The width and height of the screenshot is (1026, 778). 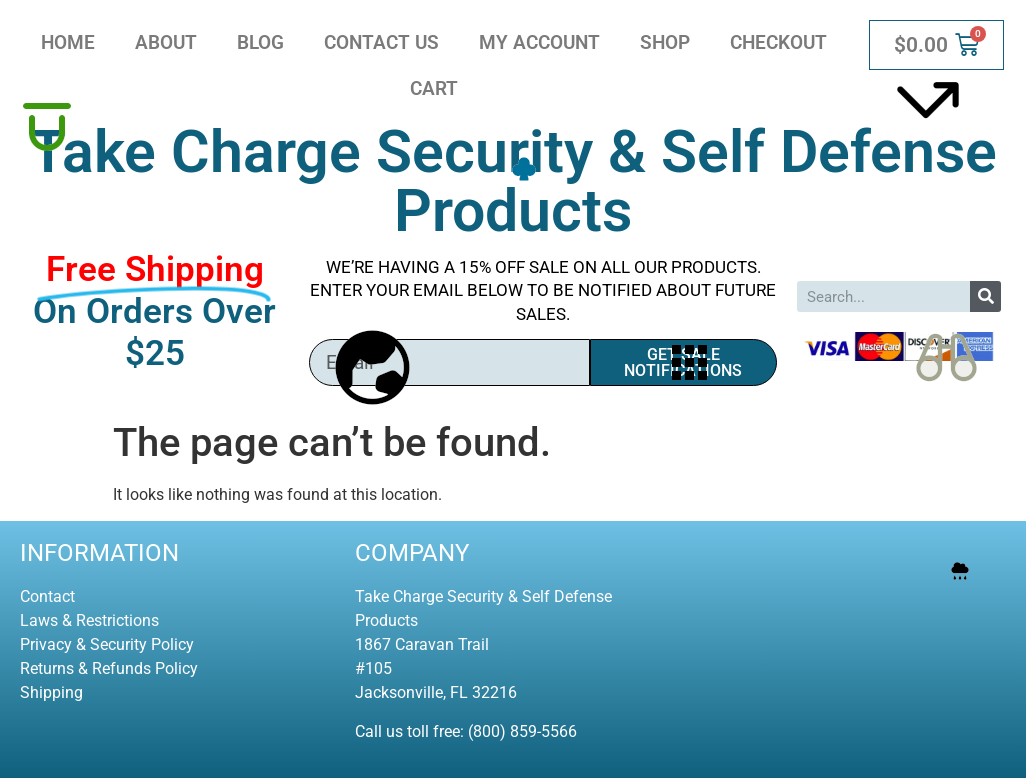 I want to click on select clubs suit in a card game, so click(x=524, y=169).